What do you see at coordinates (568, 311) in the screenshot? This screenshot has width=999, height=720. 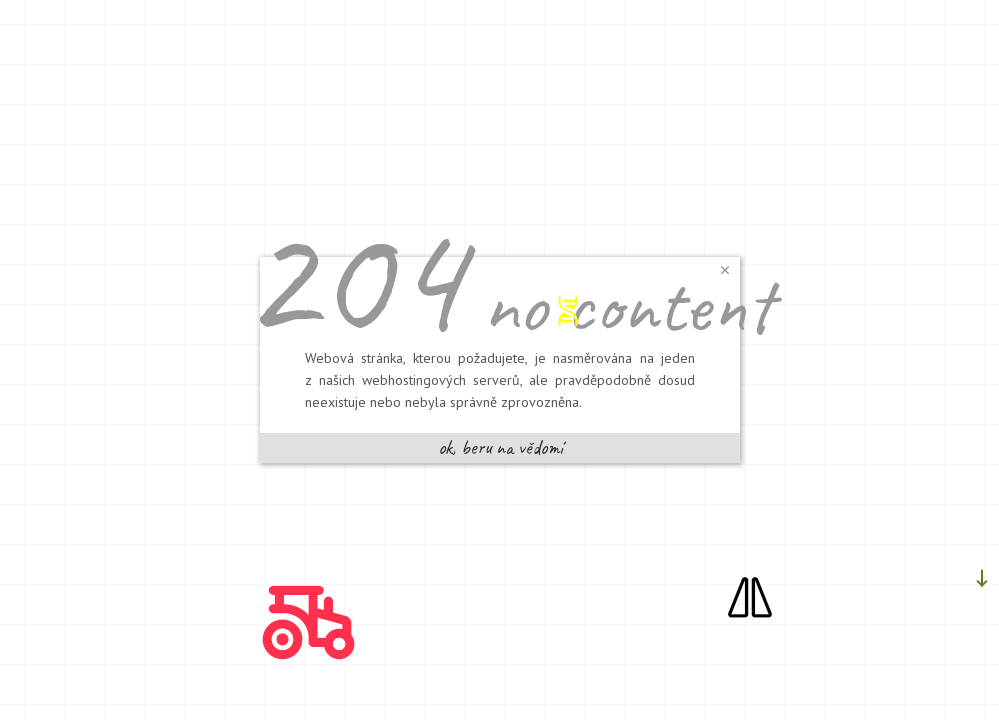 I see `access genetic or biological information` at bounding box center [568, 311].